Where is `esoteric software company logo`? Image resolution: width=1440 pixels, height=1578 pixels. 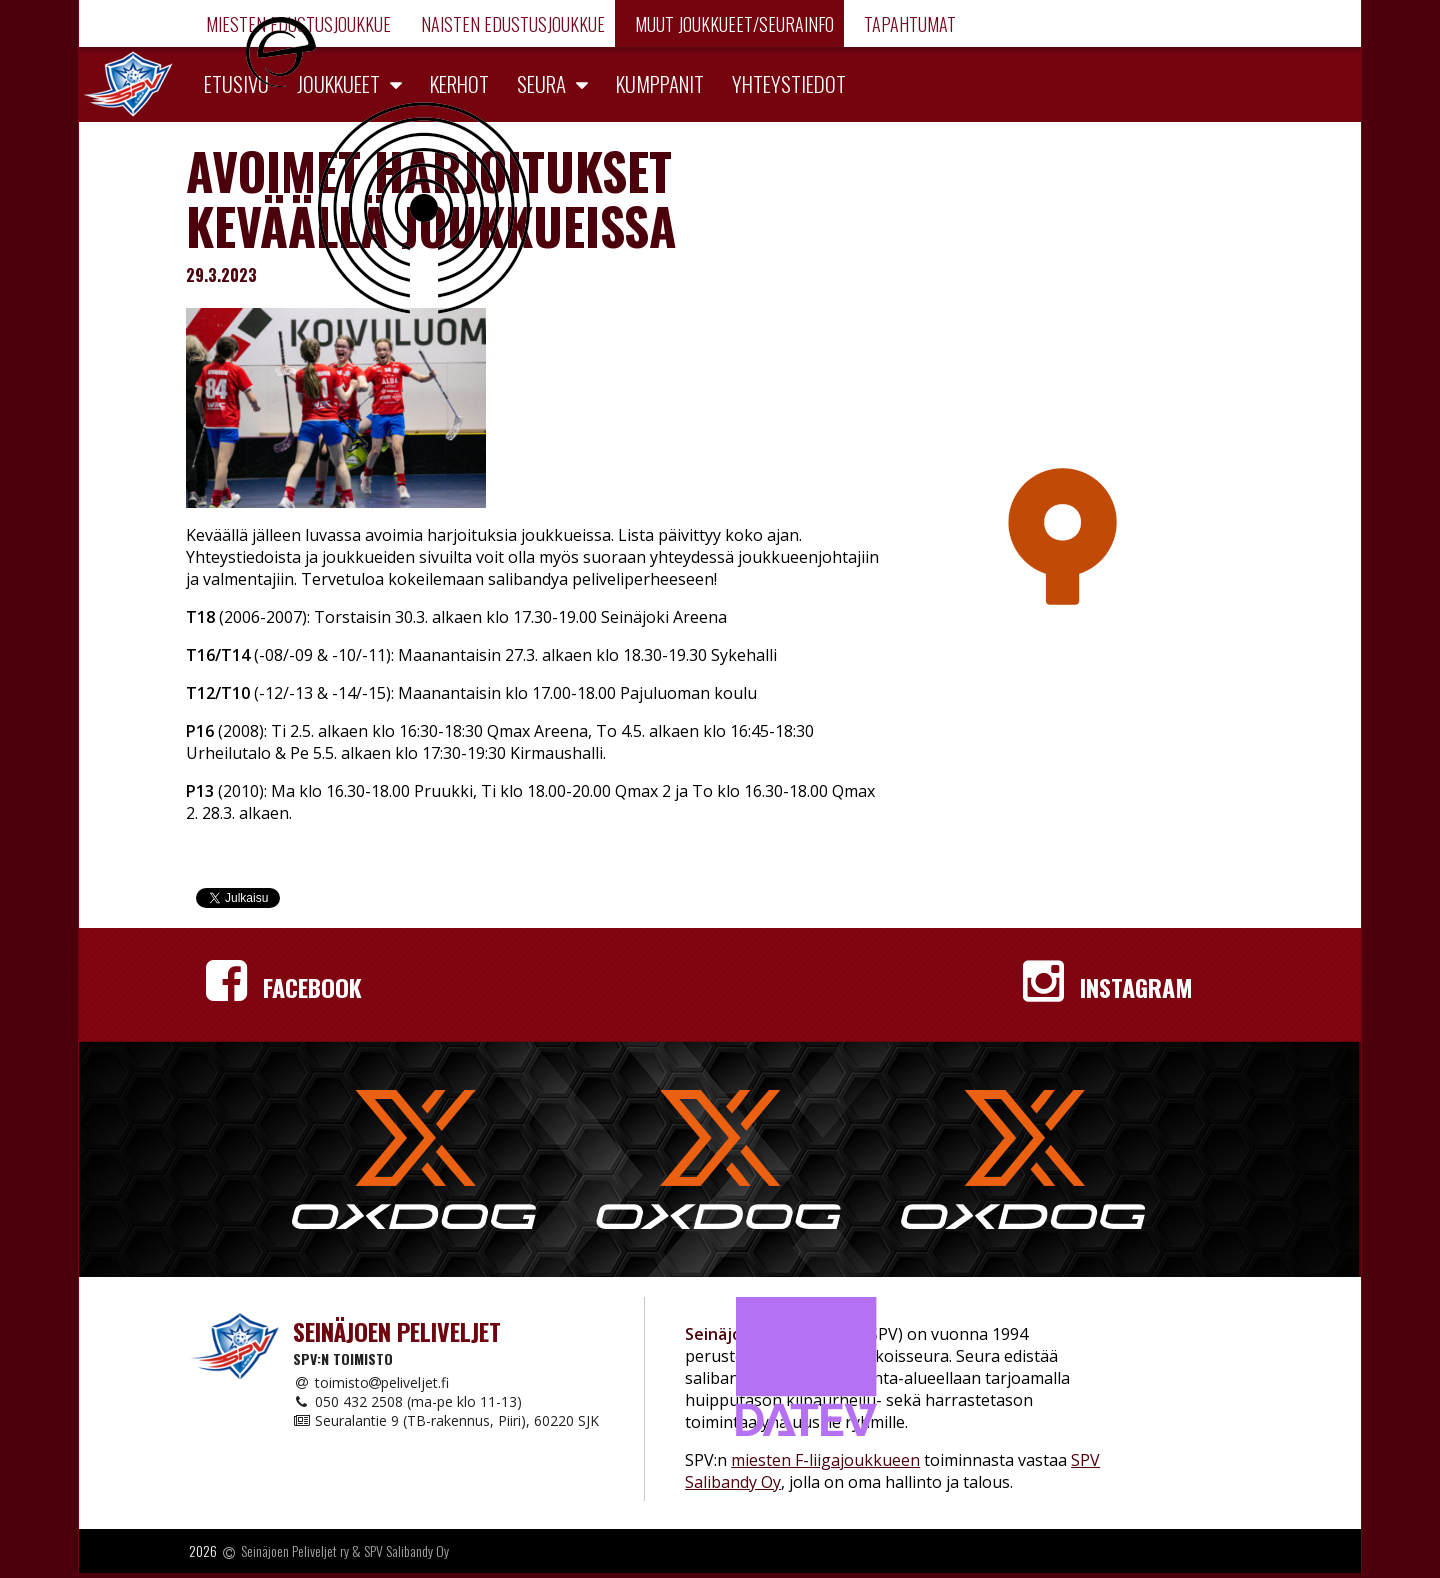
esoteric software company logo is located at coordinates (281, 52).